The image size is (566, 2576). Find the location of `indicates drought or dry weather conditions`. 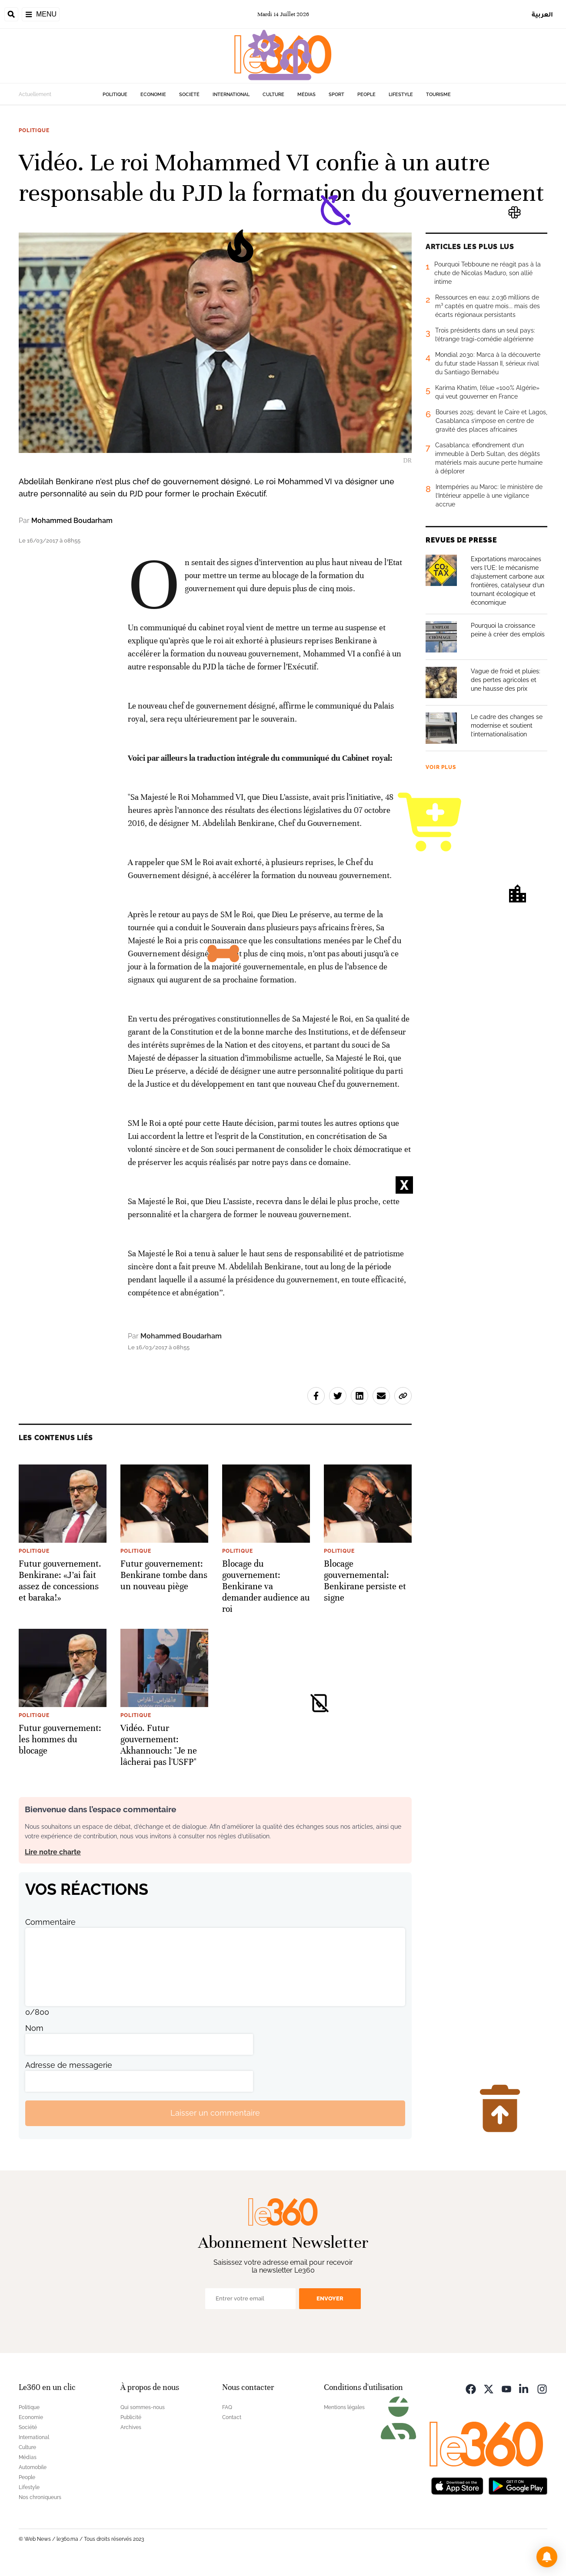

indicates drought or dry weather conditions is located at coordinates (280, 55).